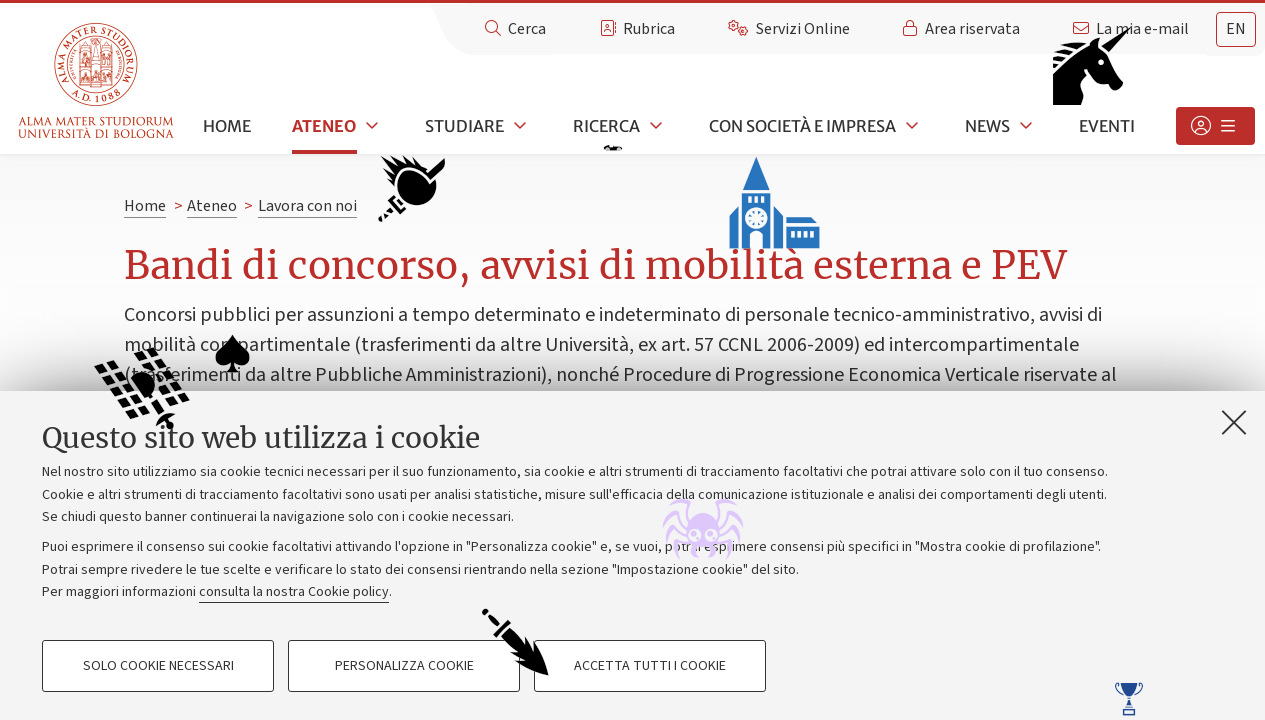 The height and width of the screenshot is (720, 1265). What do you see at coordinates (411, 188) in the screenshot?
I see `perform a slashing attack` at bounding box center [411, 188].